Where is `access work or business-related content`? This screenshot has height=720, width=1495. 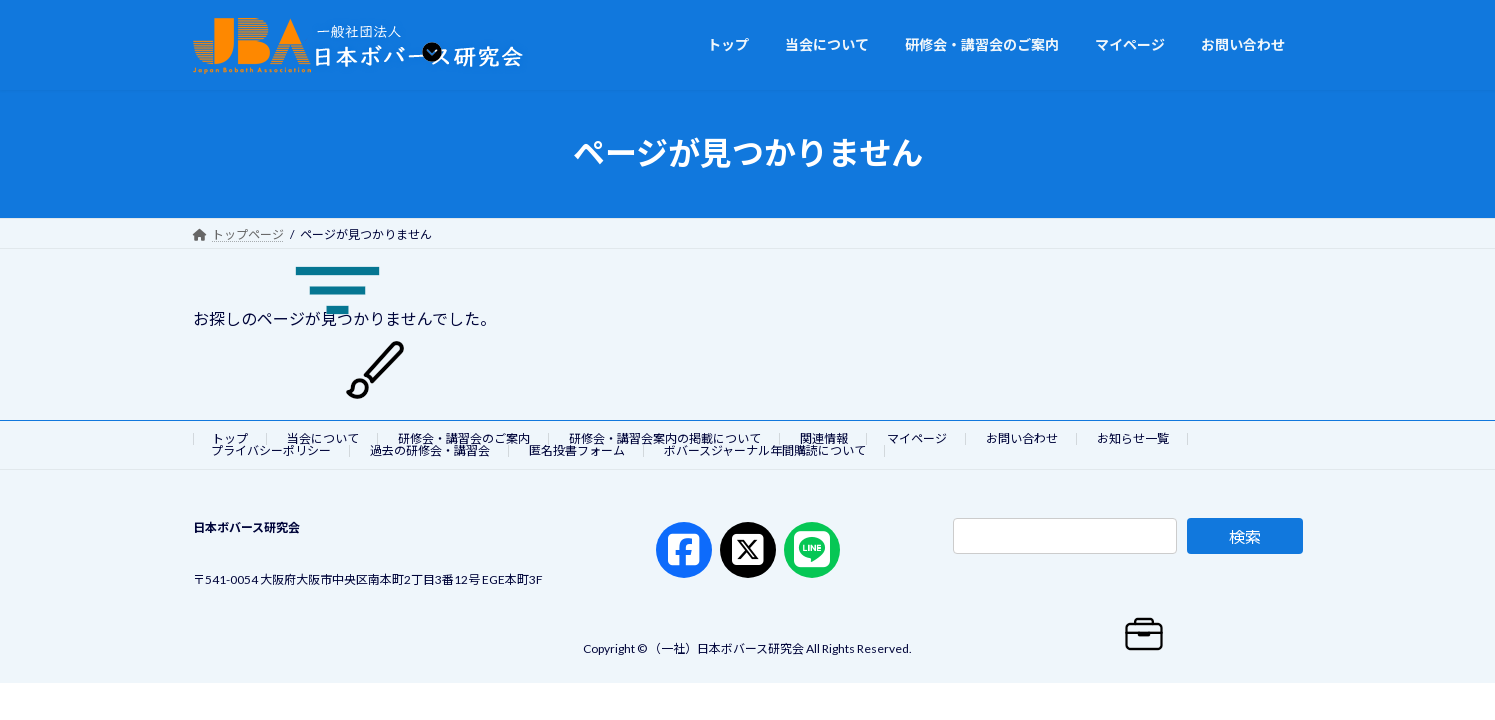
access work or business-related content is located at coordinates (1144, 634).